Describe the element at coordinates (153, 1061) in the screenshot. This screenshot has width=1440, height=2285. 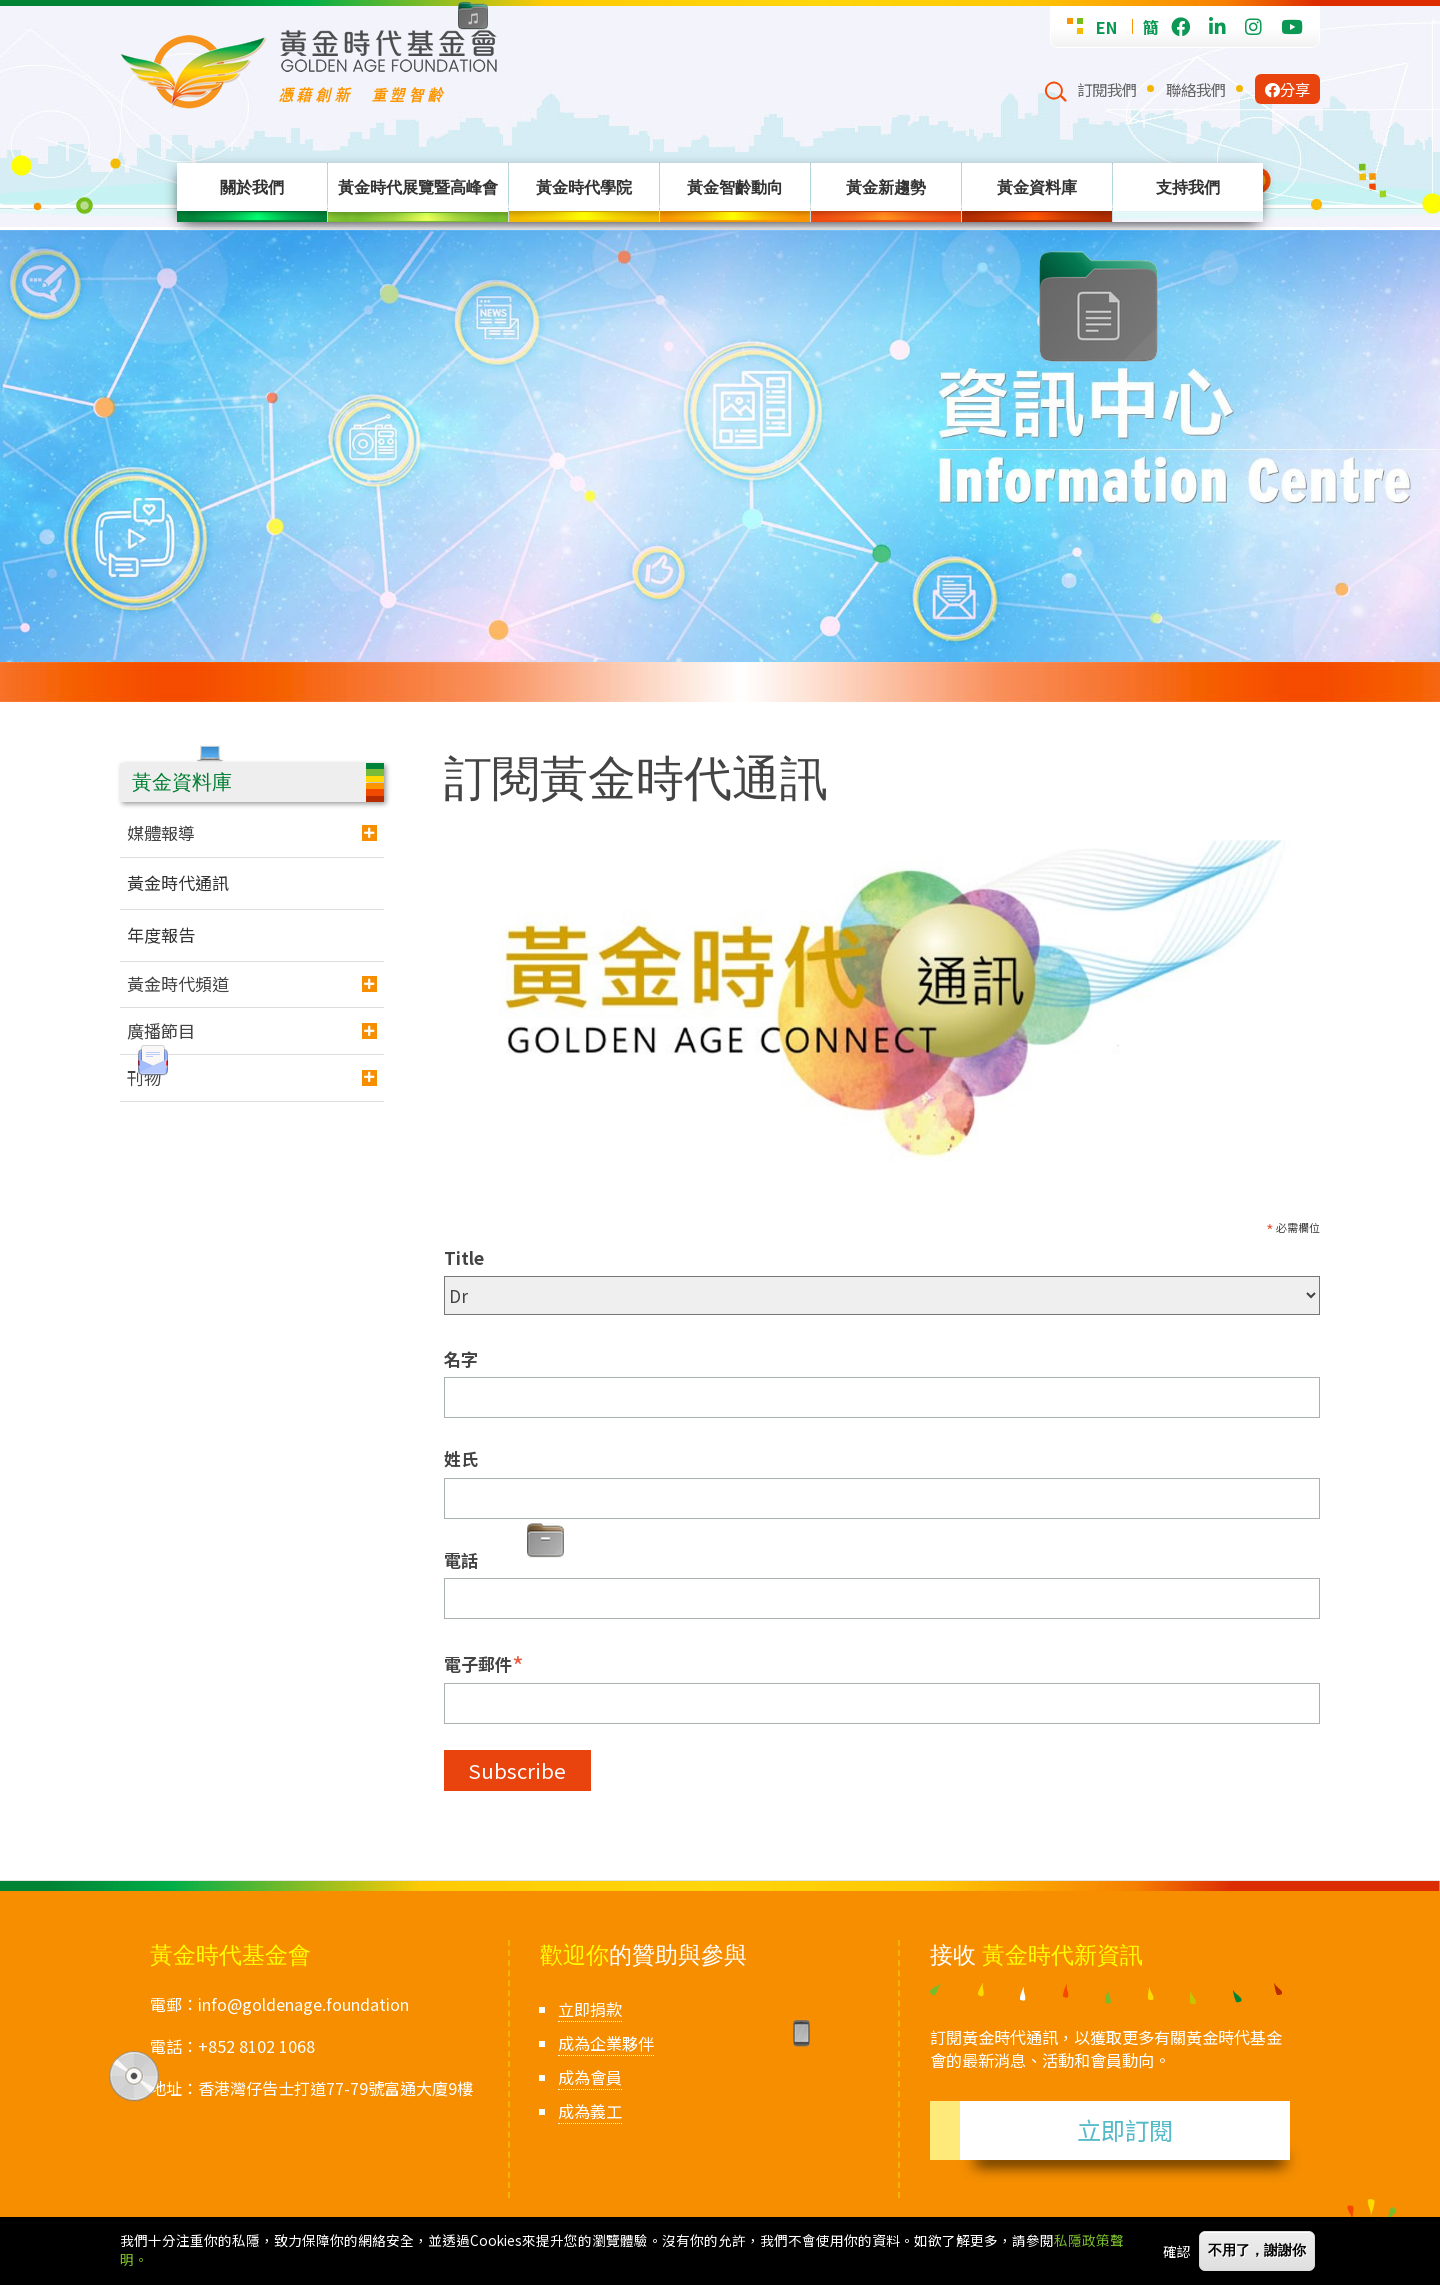
I see `mark email as read` at that location.